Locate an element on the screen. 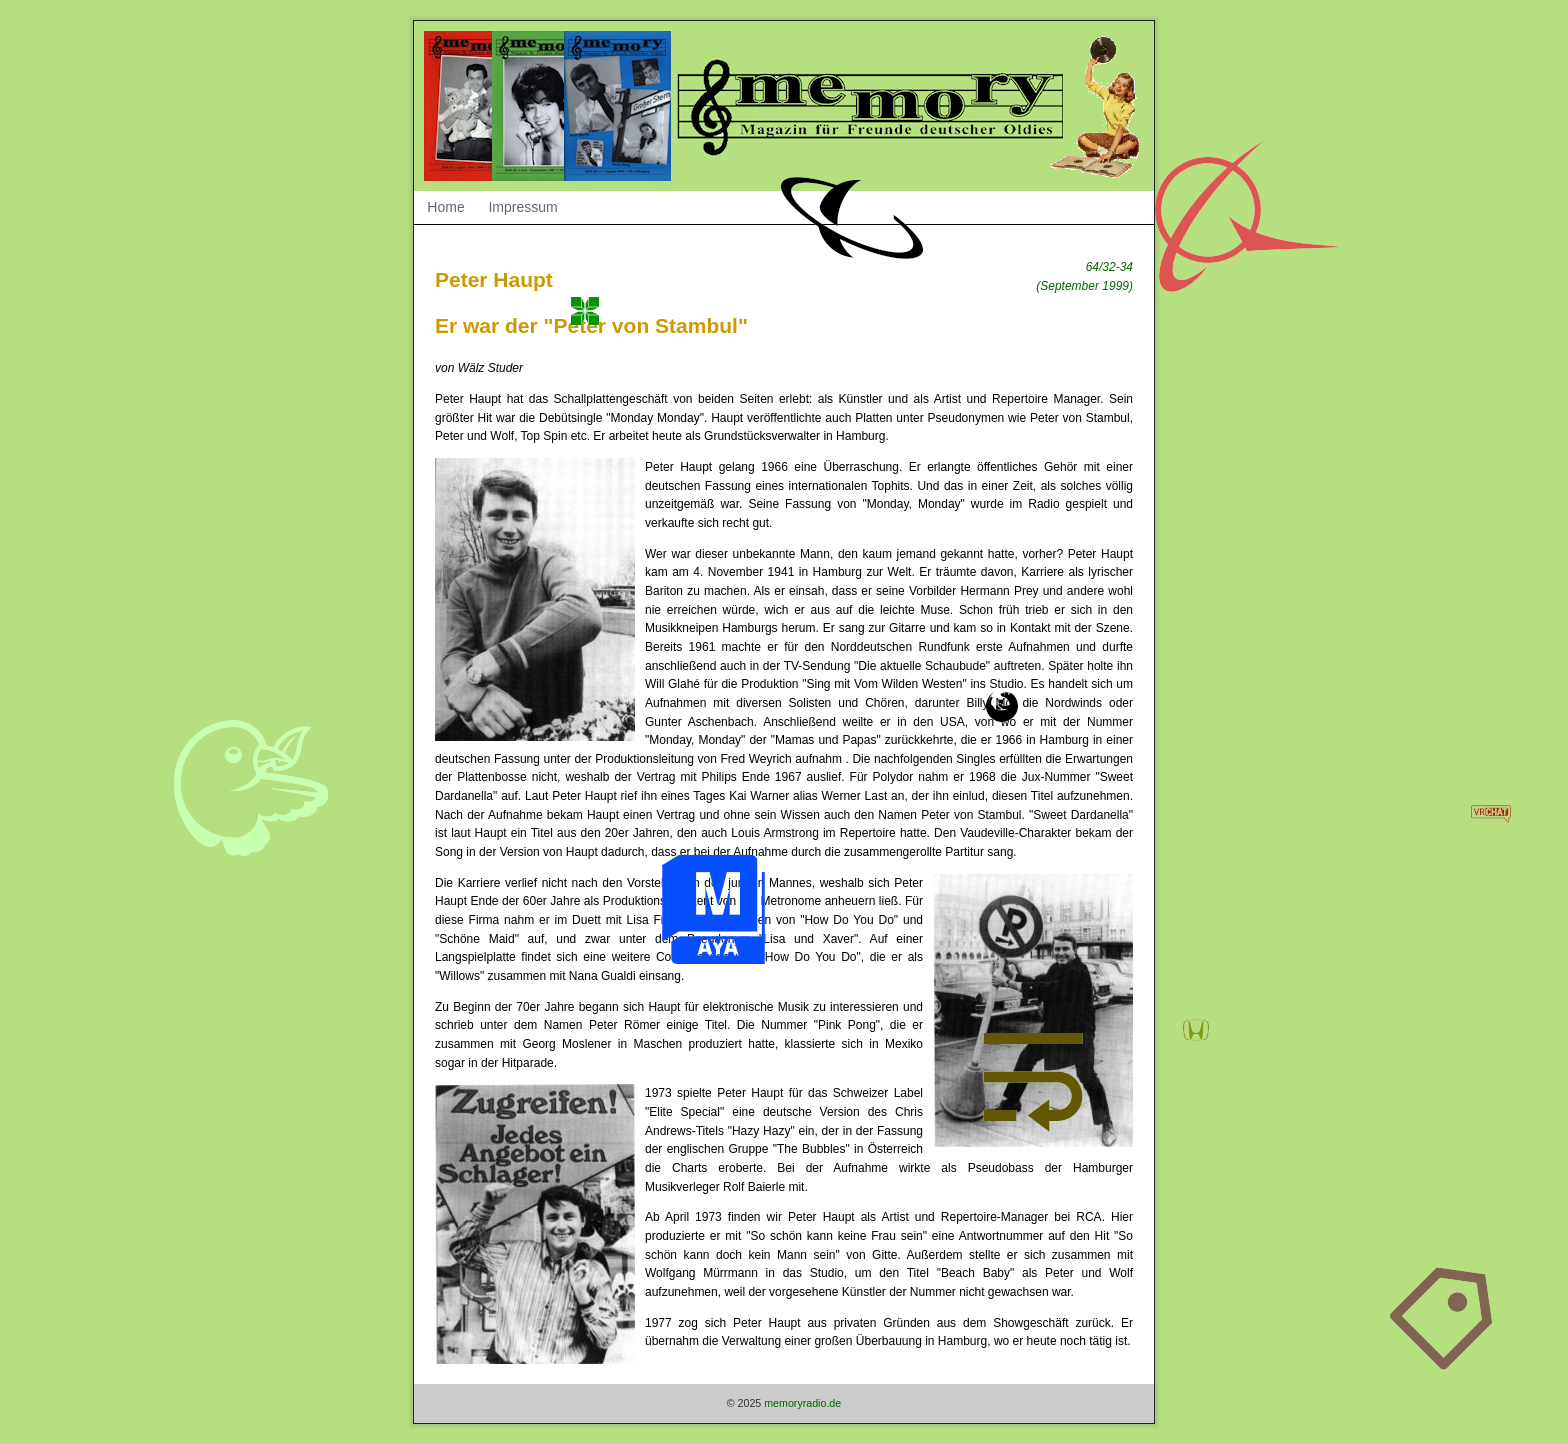 The image size is (1568, 1444). Honda brand or dealership app is located at coordinates (1196, 1030).